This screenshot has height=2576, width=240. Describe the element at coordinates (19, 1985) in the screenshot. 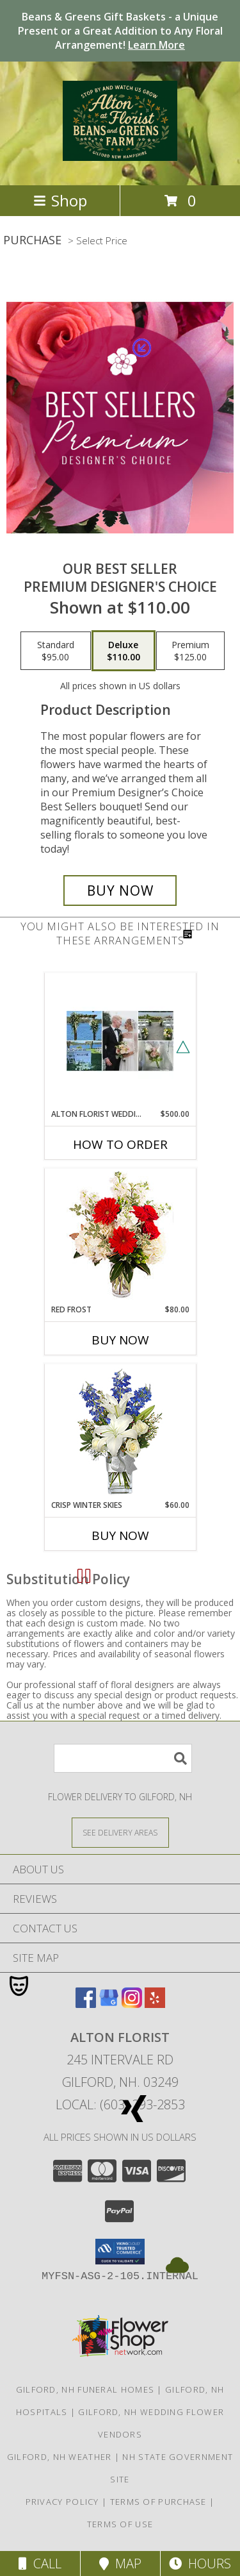

I see `access theater or entertainment content` at that location.